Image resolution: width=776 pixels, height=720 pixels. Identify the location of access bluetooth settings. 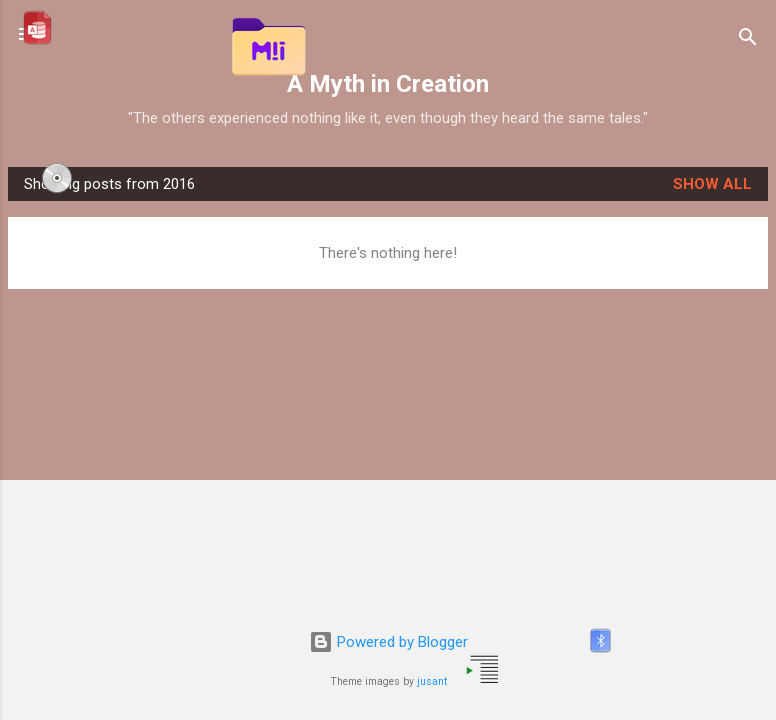
(600, 640).